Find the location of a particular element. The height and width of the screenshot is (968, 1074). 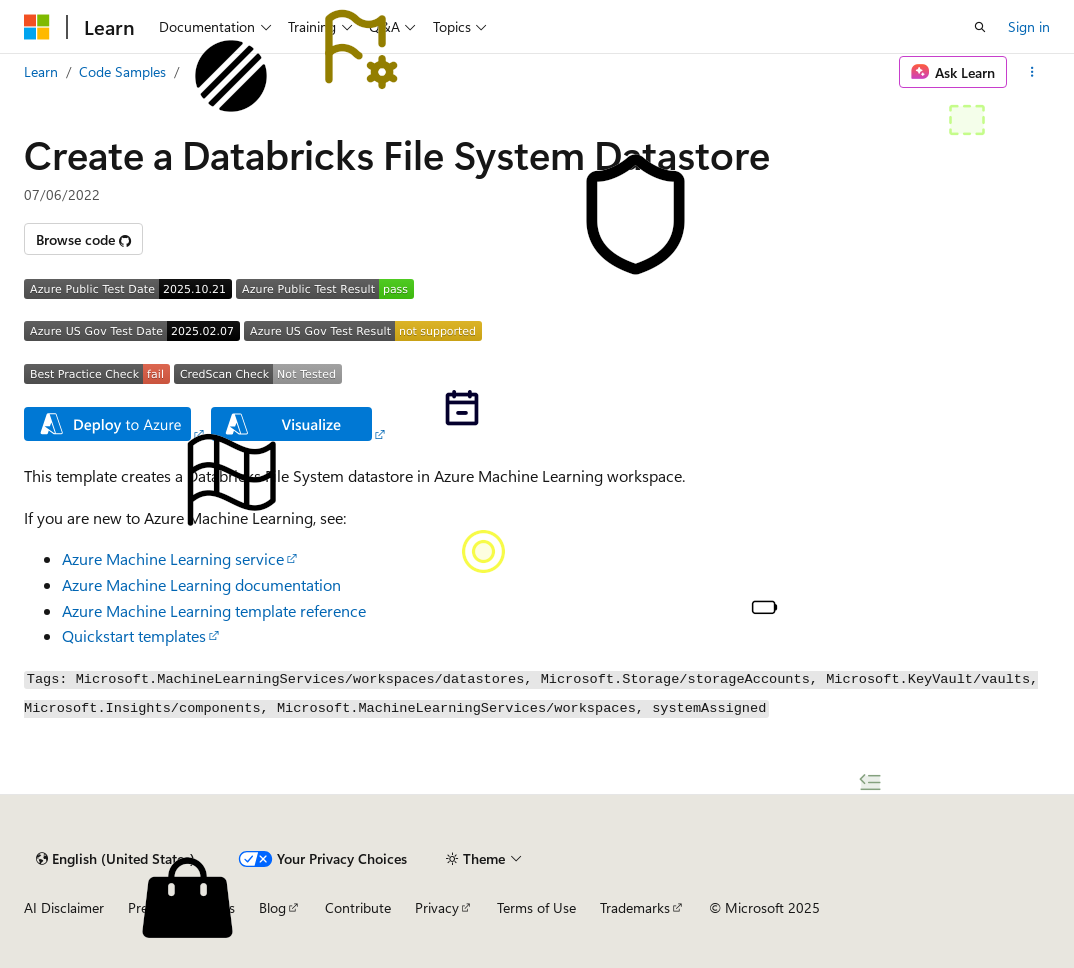

view your shopping bag is located at coordinates (187, 902).